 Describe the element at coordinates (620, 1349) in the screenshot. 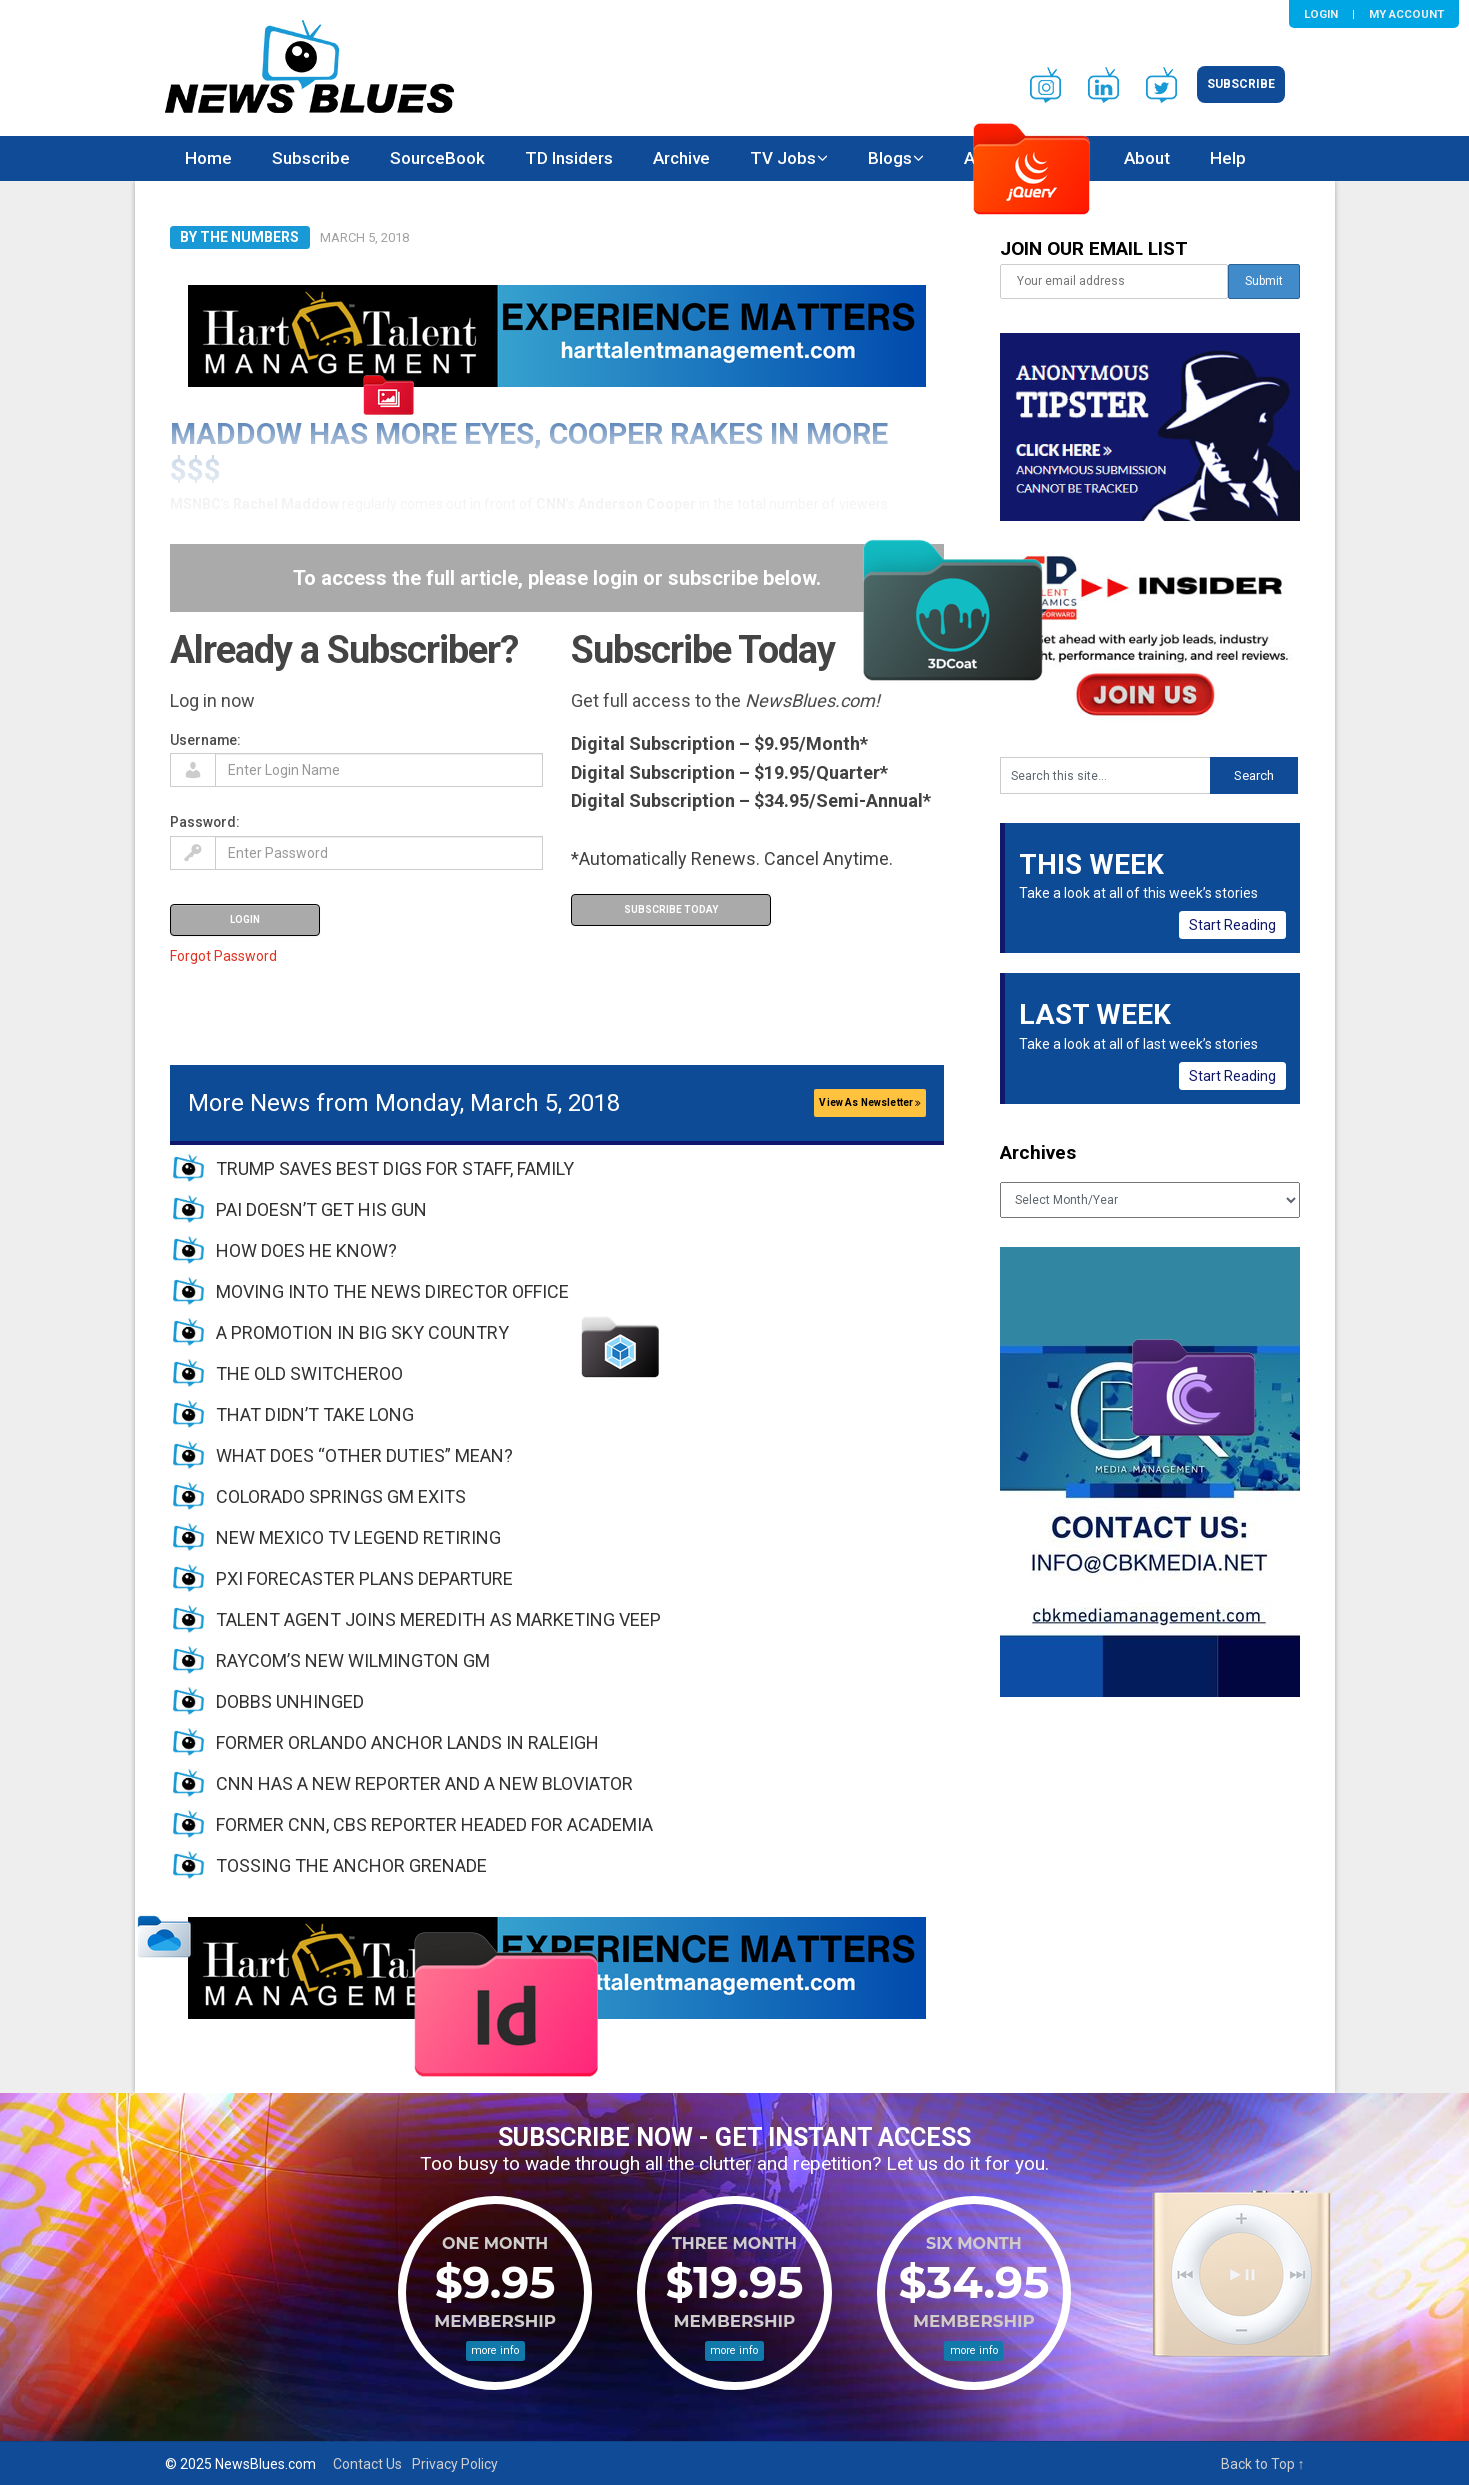

I see `open webpack project folder` at that location.